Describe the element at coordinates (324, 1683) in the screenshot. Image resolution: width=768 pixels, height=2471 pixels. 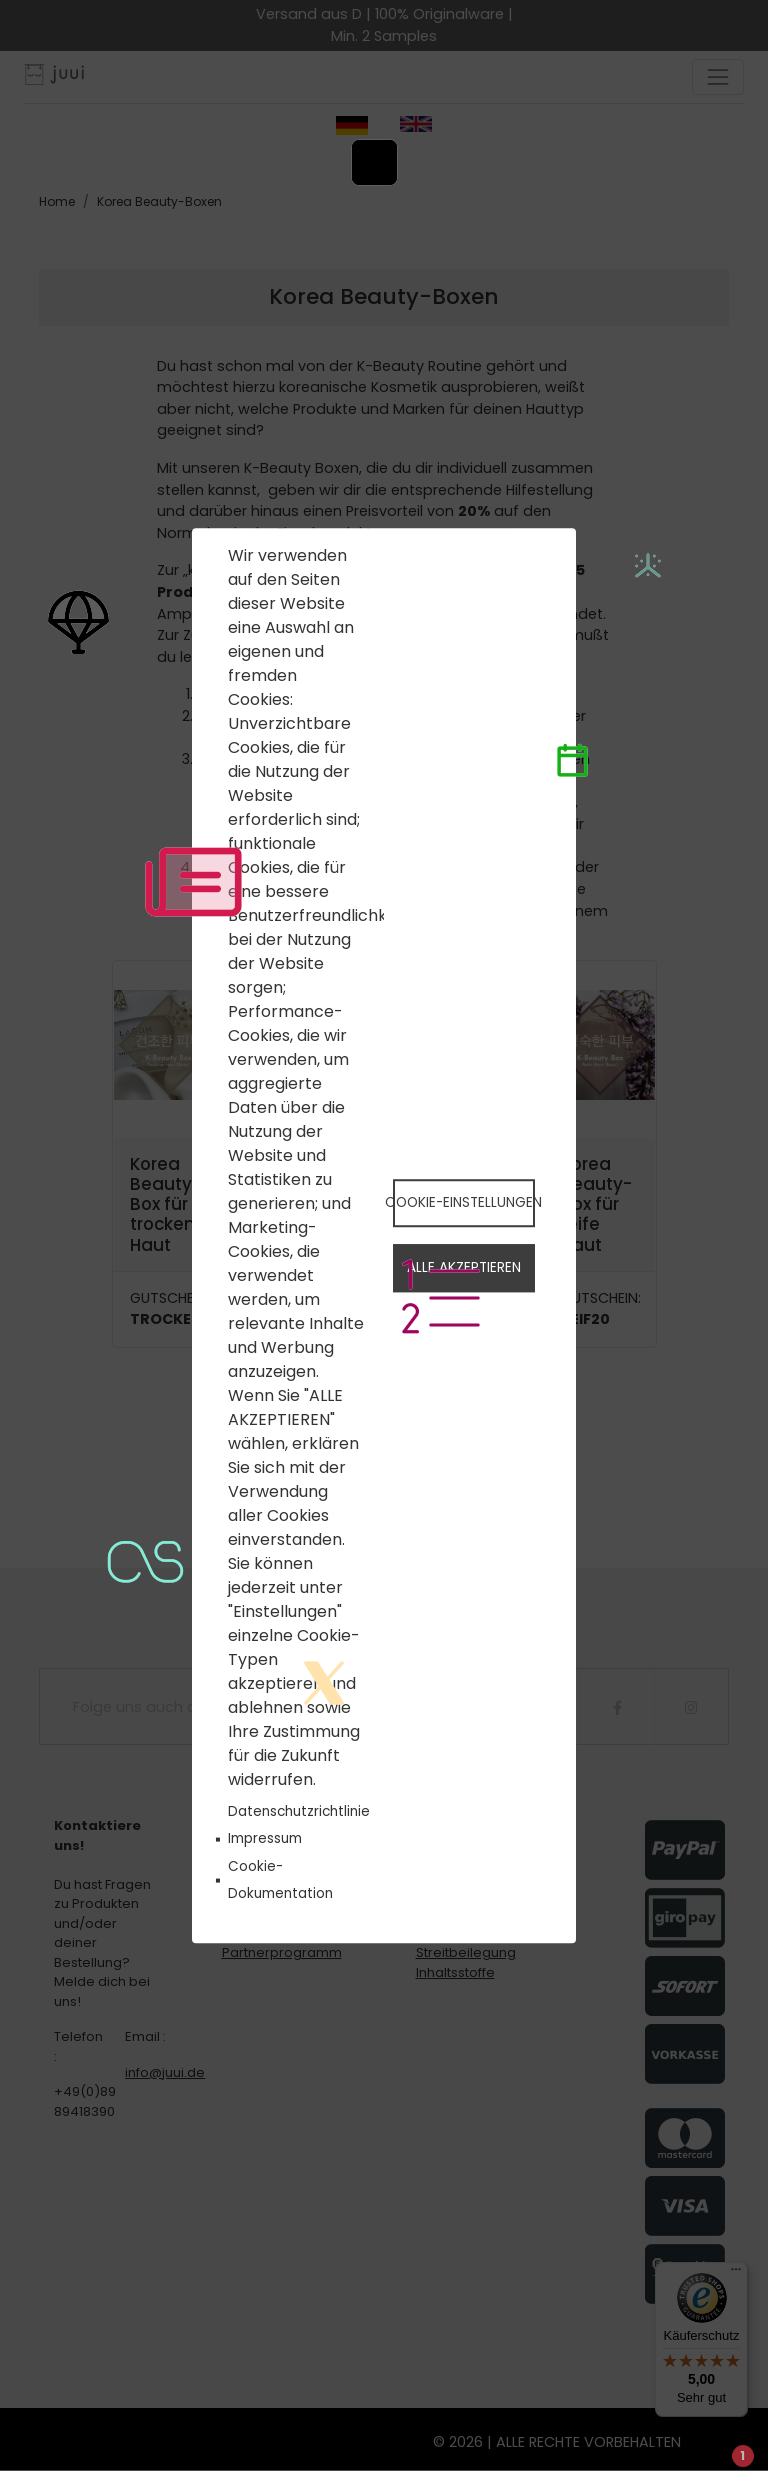
I see `open the X (formerly Twitter) app` at that location.